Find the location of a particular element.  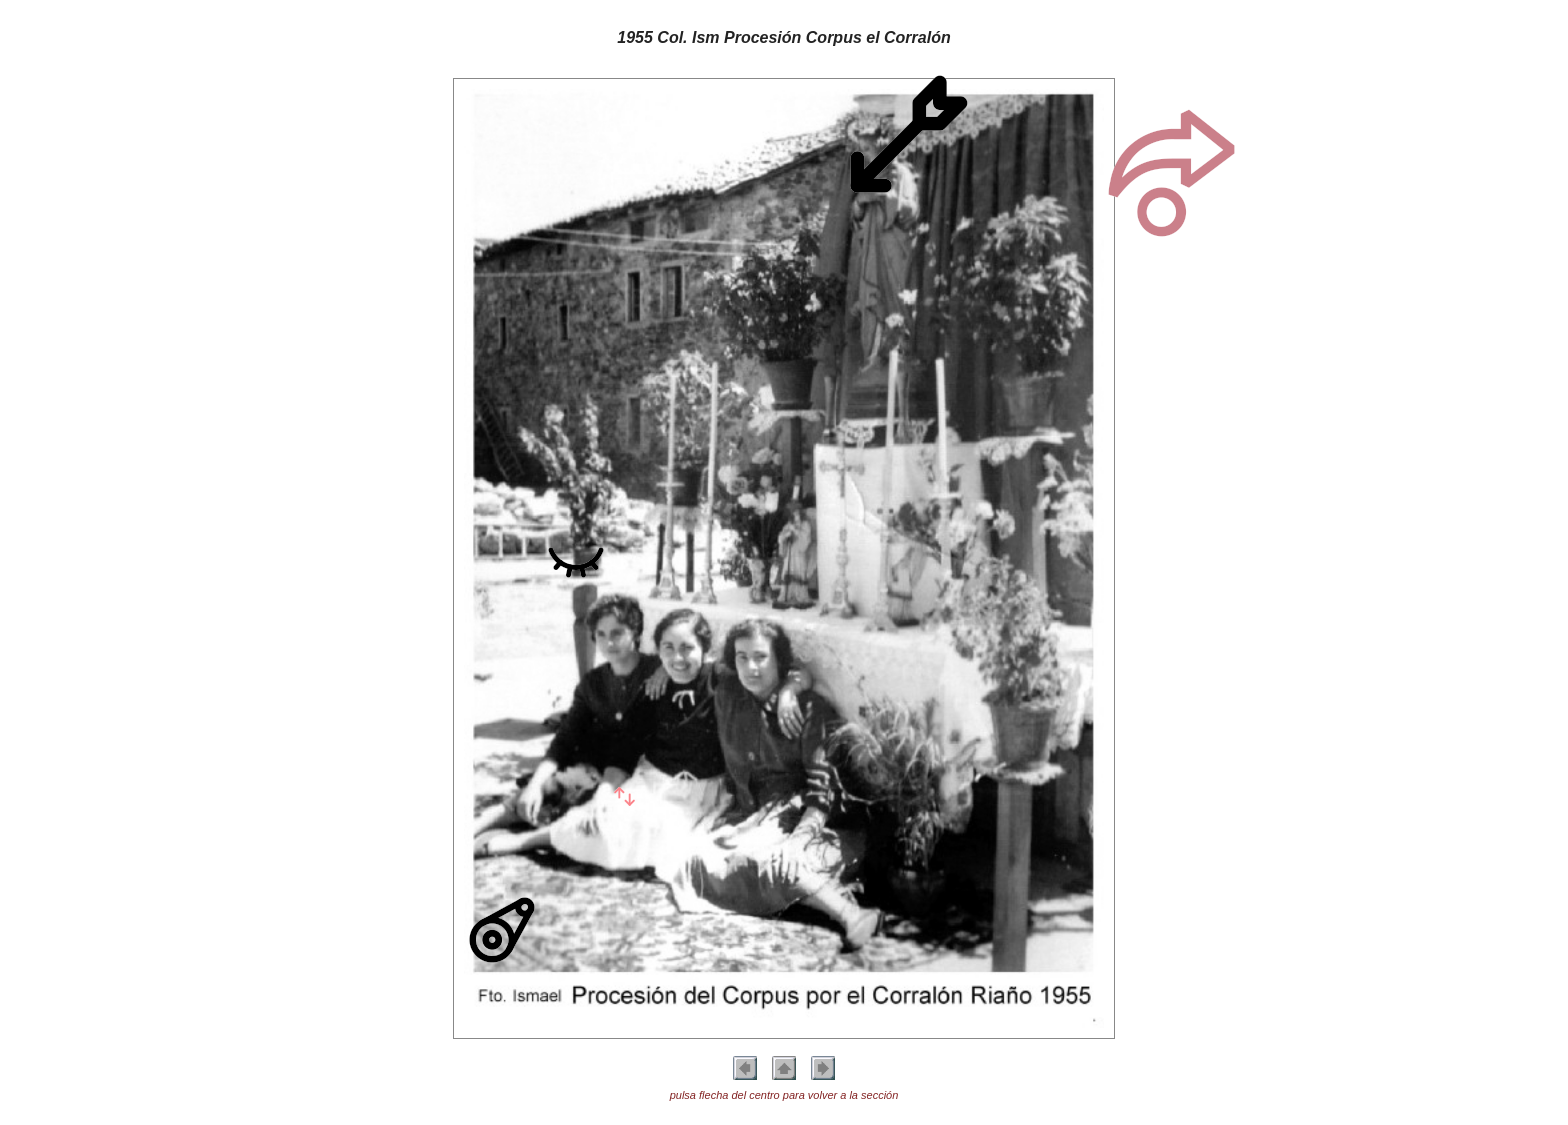

indicates archery or target shooting activity is located at coordinates (905, 137).